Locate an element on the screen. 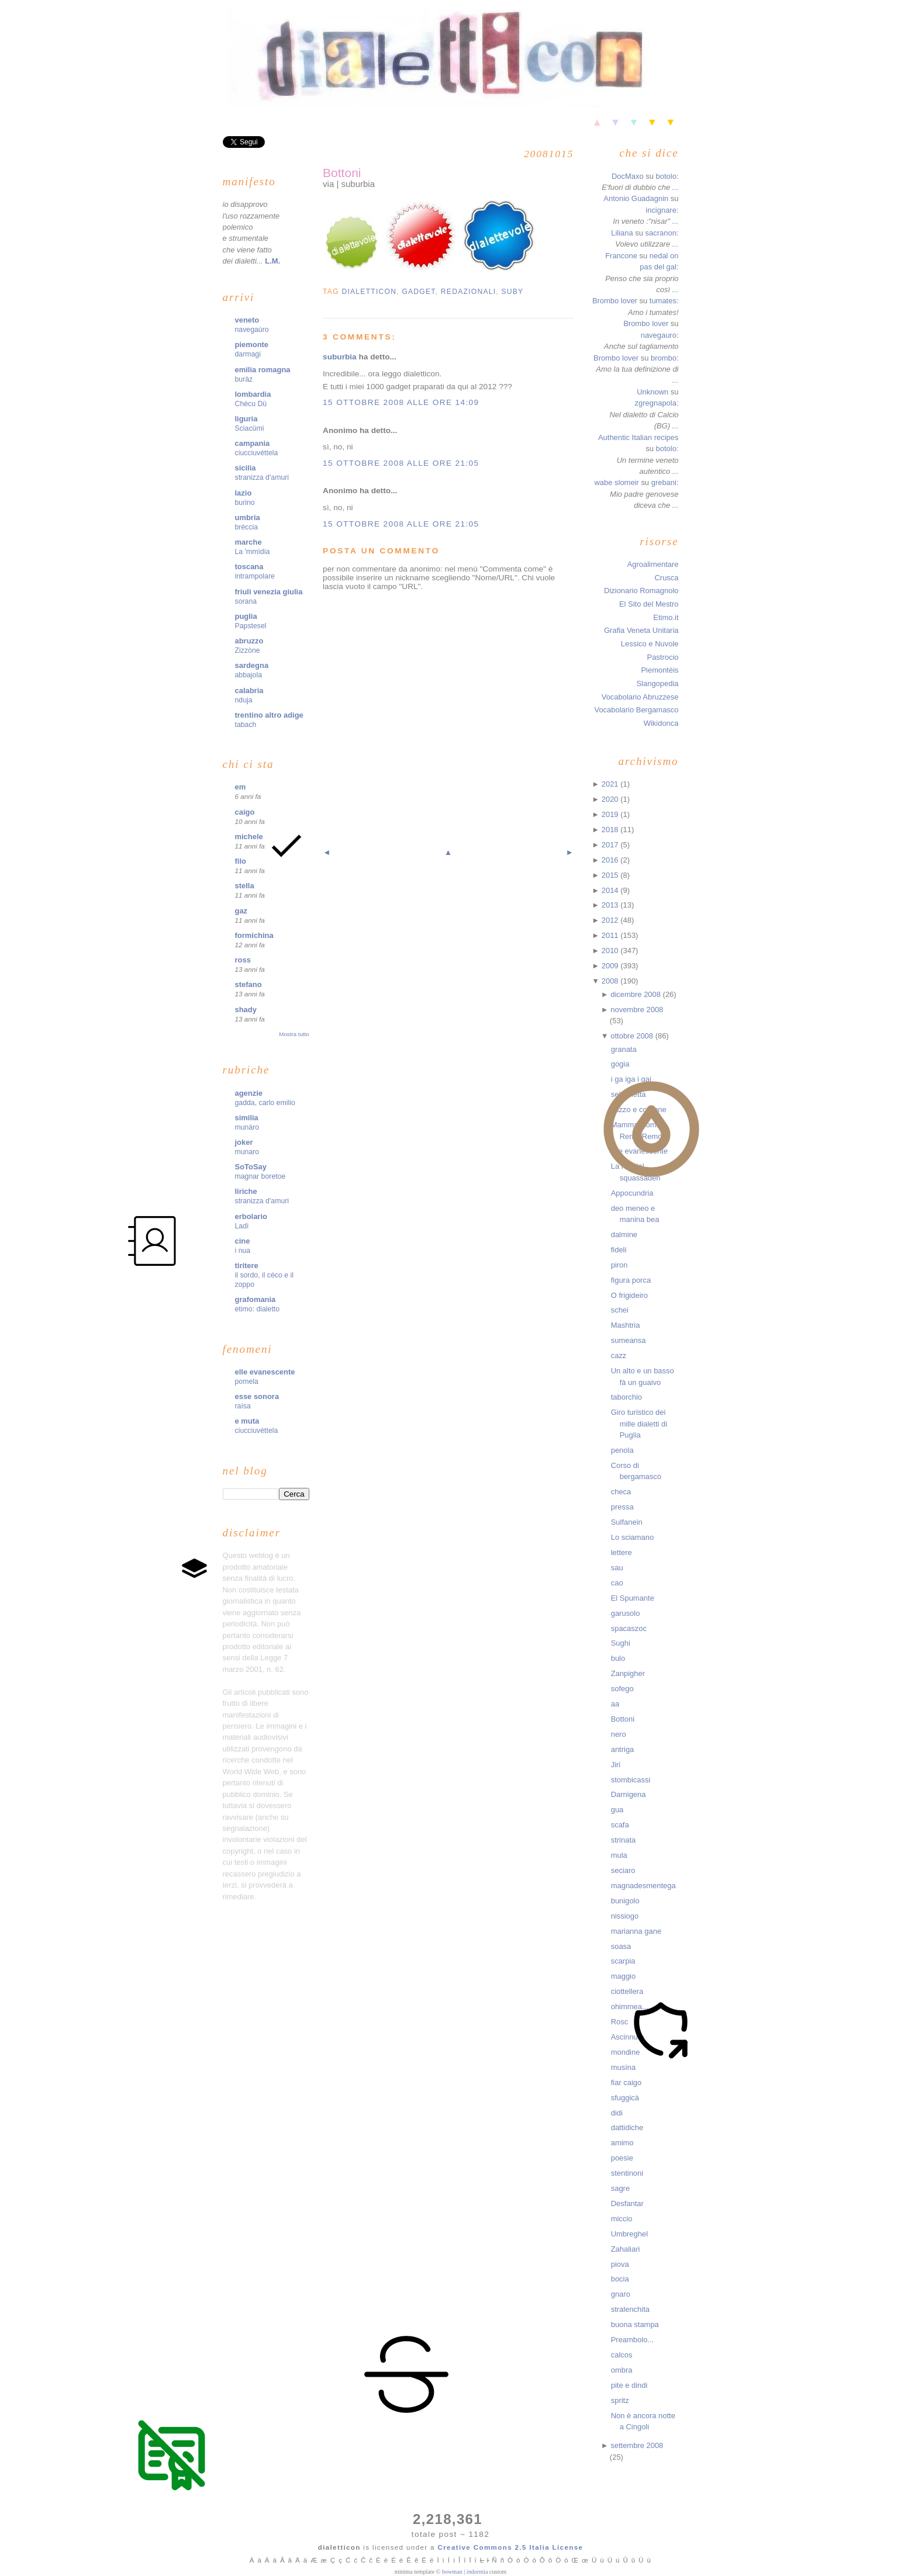 Image resolution: width=901 pixels, height=2576 pixels. apply strikethrough formatting to selected text is located at coordinates (406, 2374).